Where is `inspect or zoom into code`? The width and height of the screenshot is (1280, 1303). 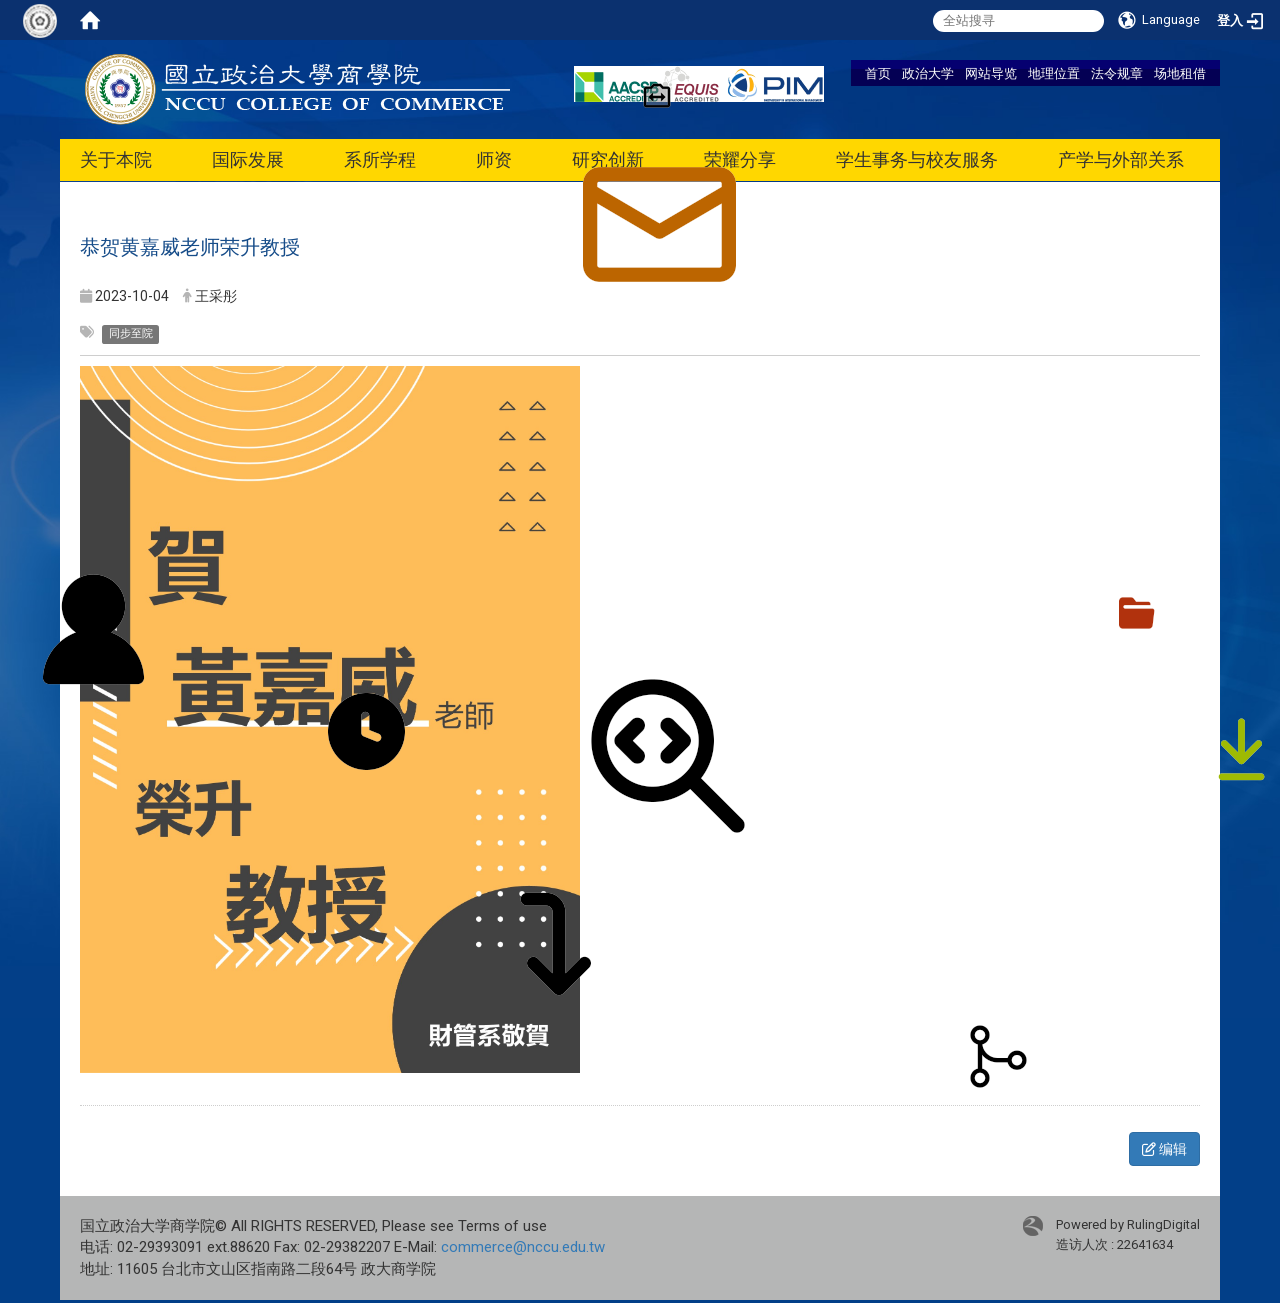
inspect or zoom into code is located at coordinates (668, 756).